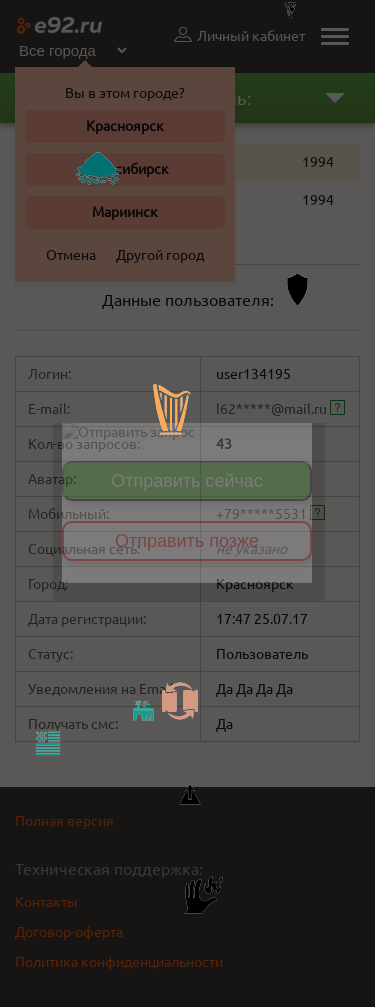 The height and width of the screenshot is (1007, 375). I want to click on indicates powder or granular material in inventory, so click(97, 168).